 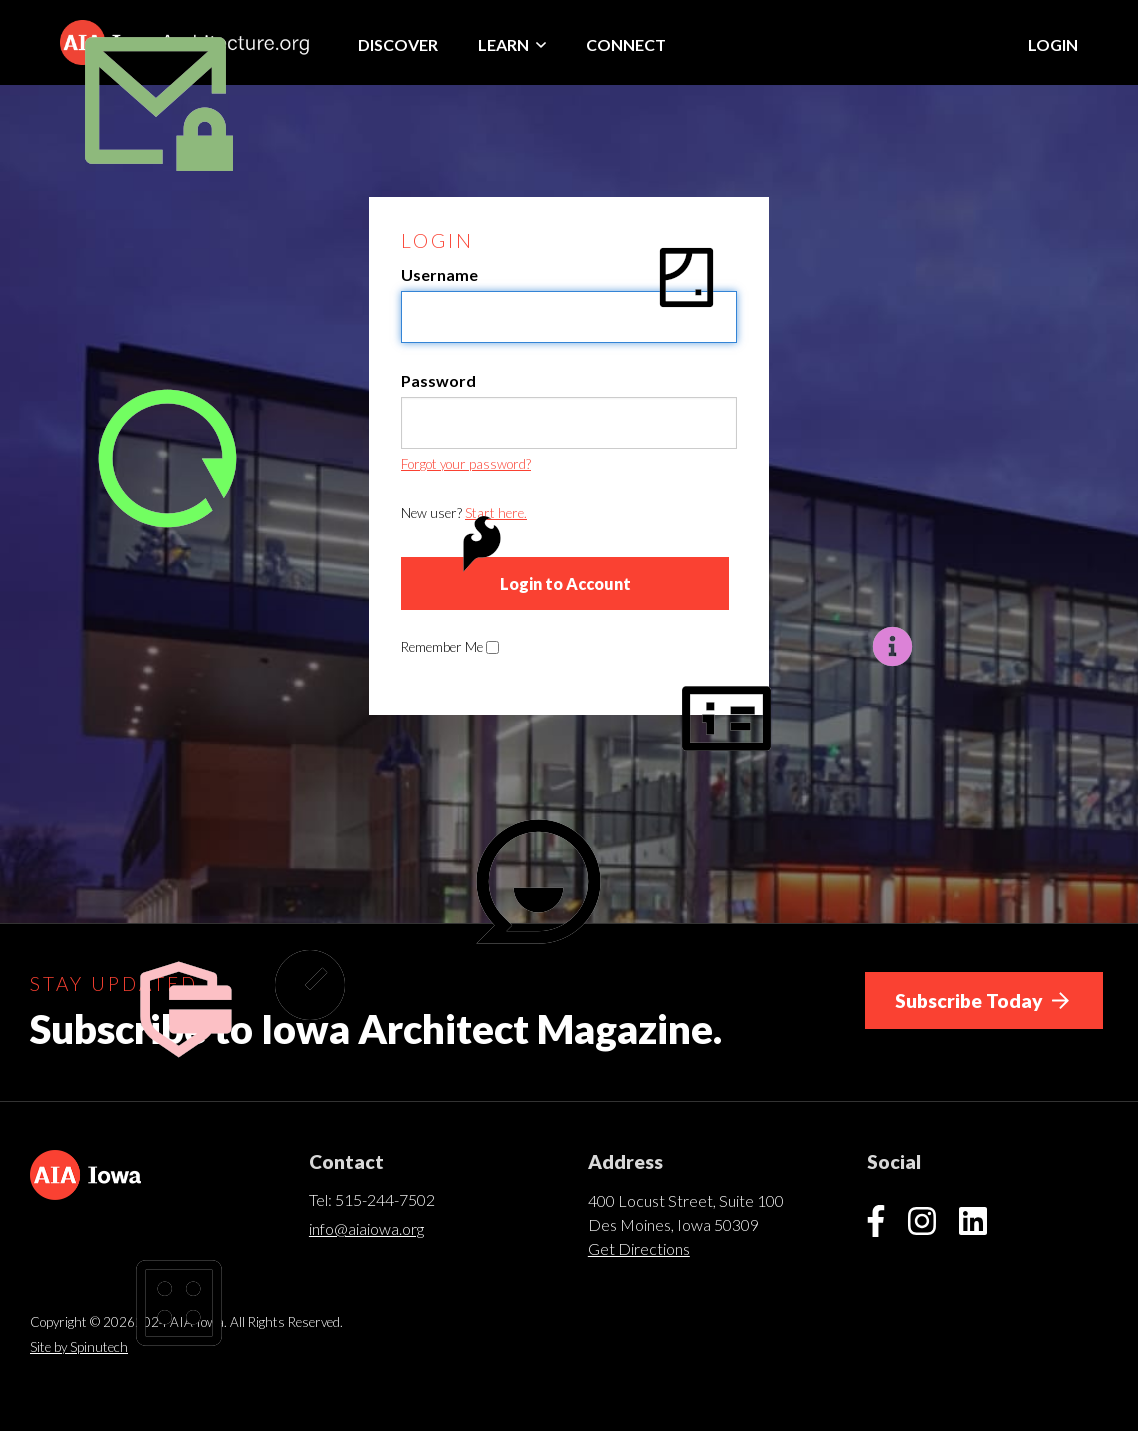 I want to click on indicates a secure payment method, so click(x=183, y=1009).